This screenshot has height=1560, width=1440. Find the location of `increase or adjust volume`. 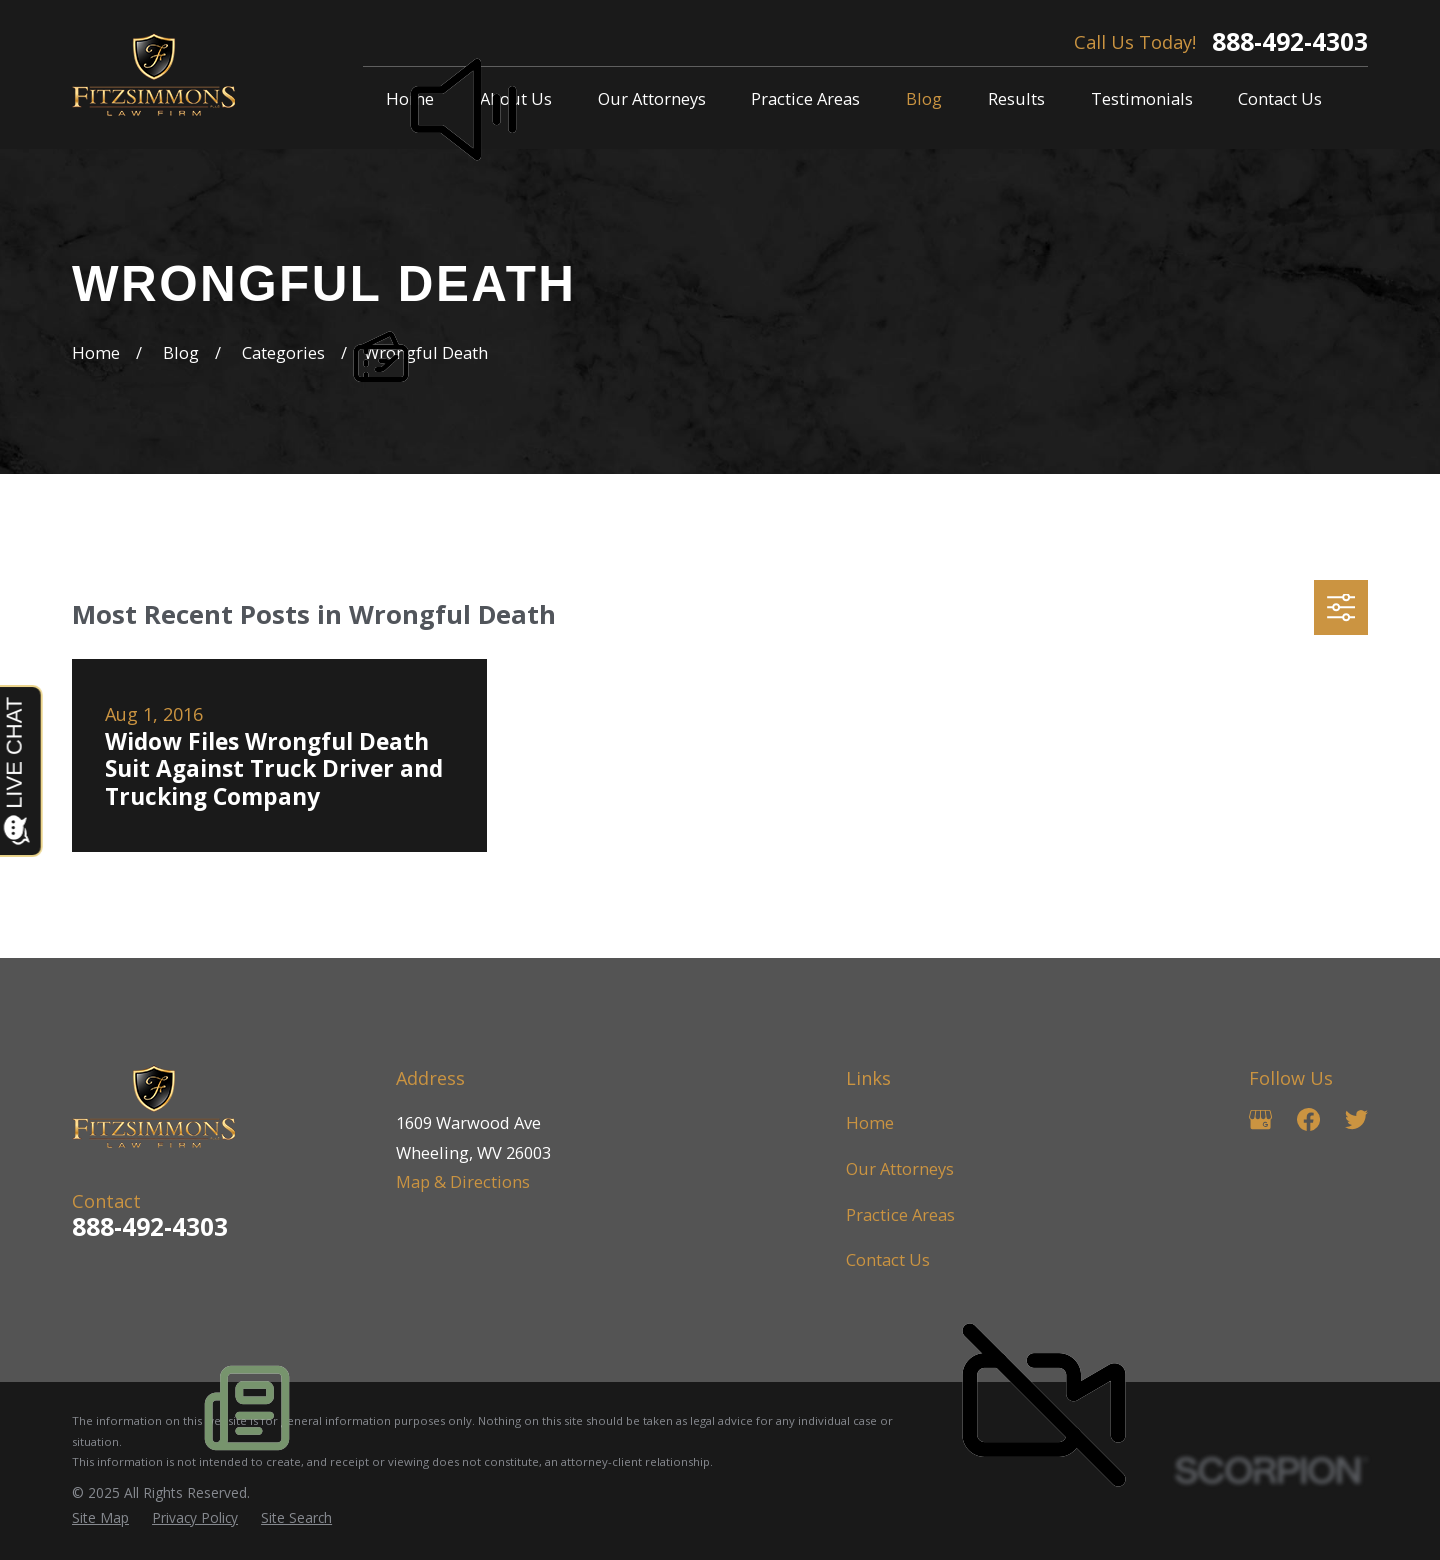

increase or adjust volume is located at coordinates (461, 109).